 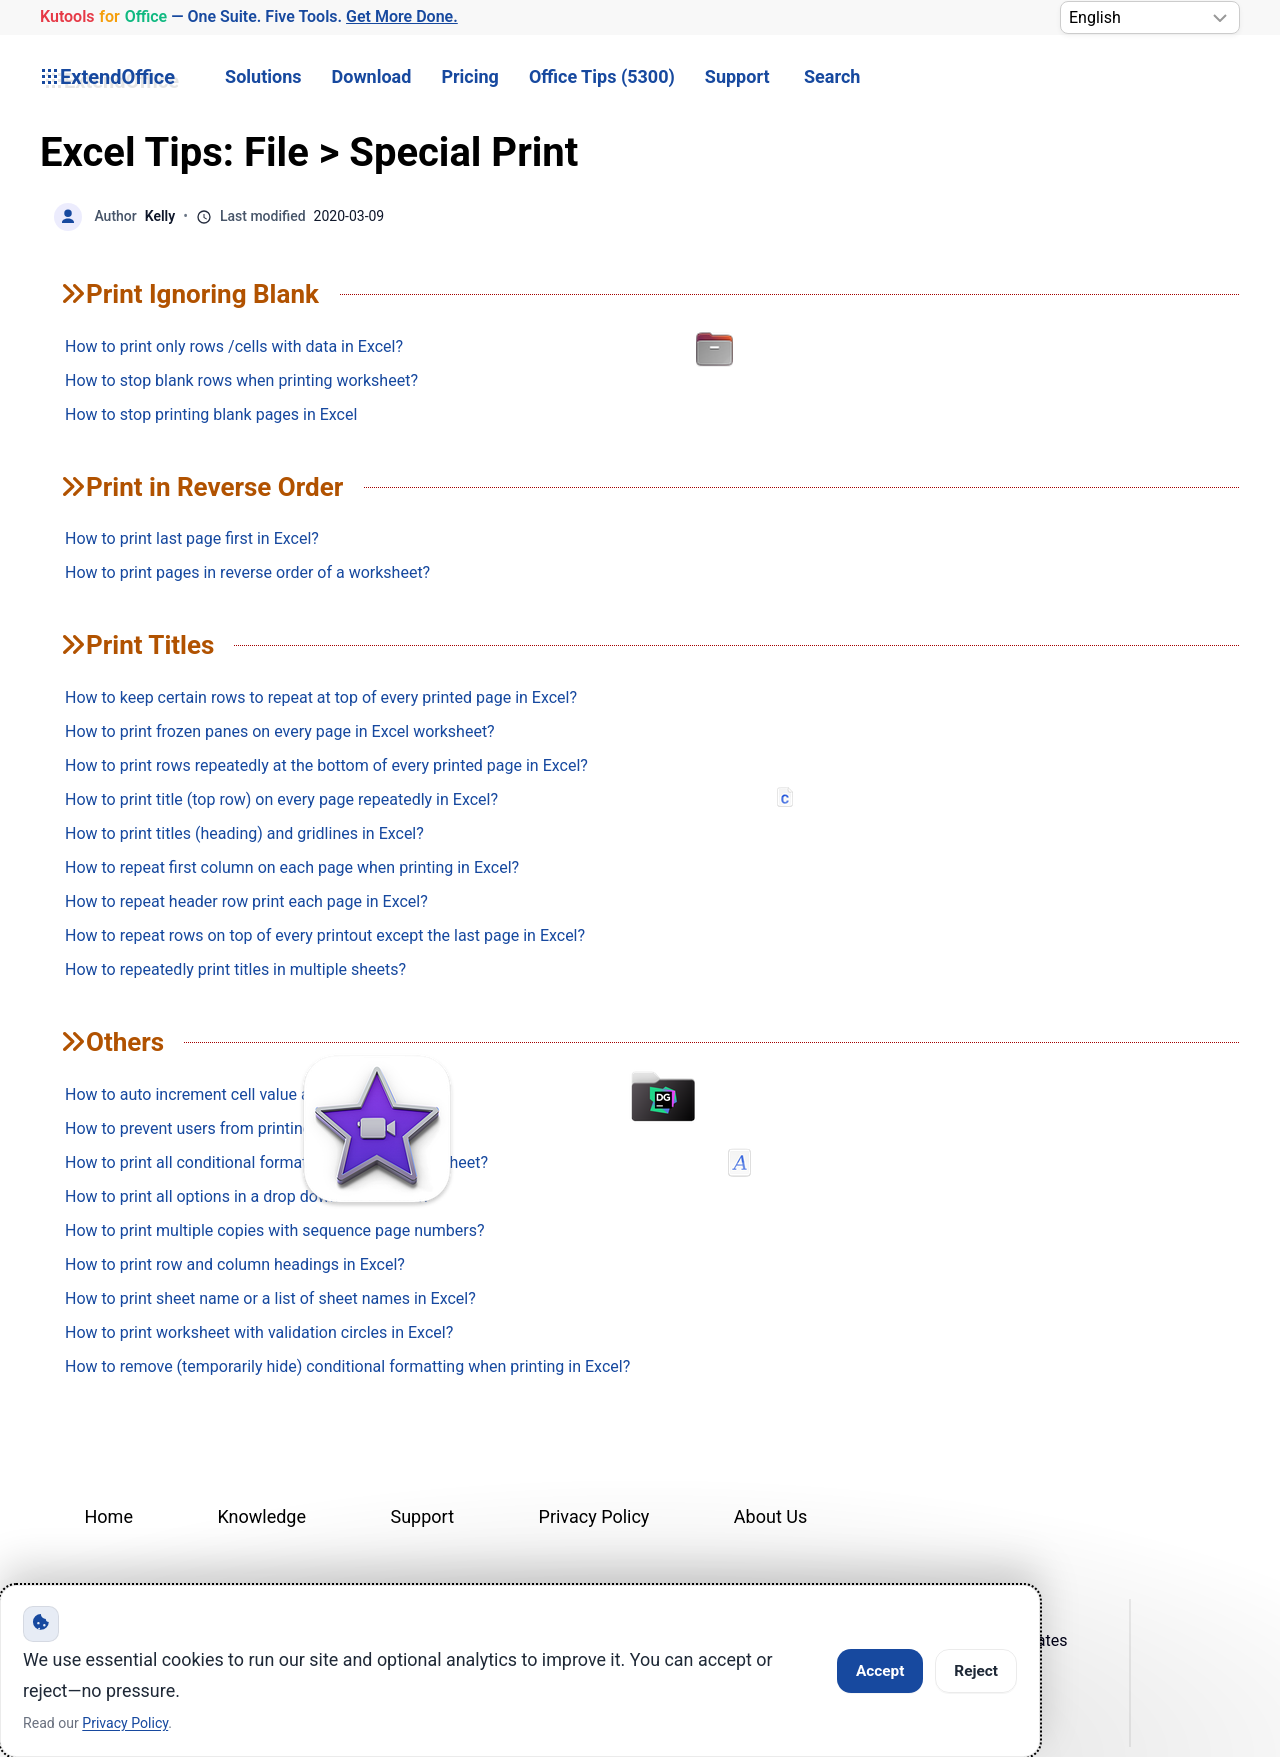 I want to click on open the nautilus file manager, so click(x=714, y=348).